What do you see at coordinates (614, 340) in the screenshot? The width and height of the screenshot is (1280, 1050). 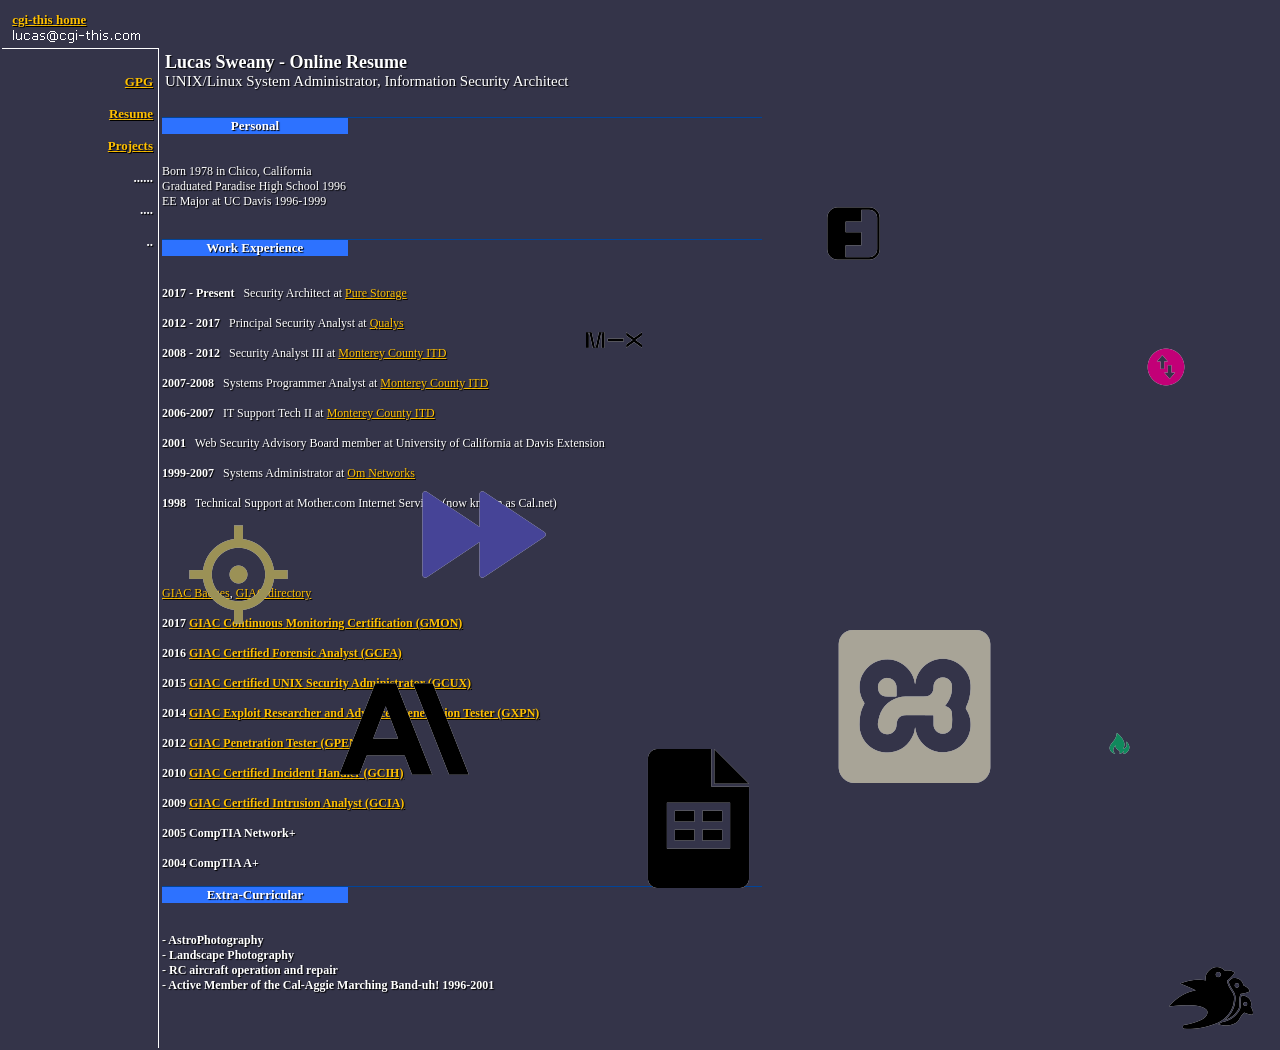 I see `open mixcloud app` at bounding box center [614, 340].